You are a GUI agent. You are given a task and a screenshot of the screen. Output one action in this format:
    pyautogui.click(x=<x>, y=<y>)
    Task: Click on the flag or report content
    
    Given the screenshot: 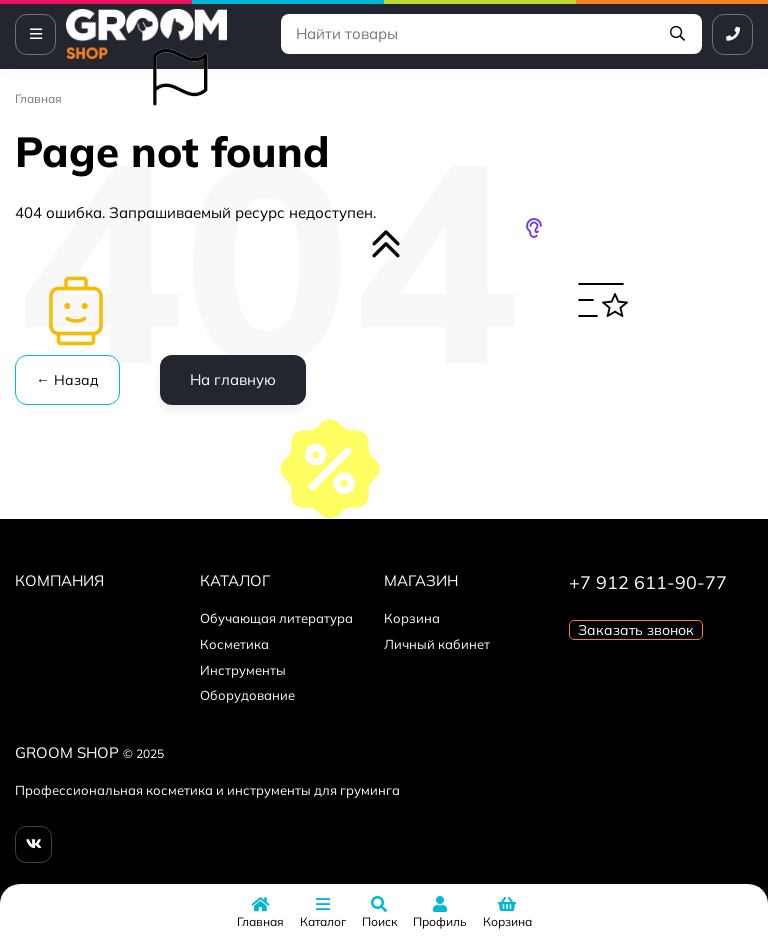 What is the action you would take?
    pyautogui.click(x=178, y=76)
    